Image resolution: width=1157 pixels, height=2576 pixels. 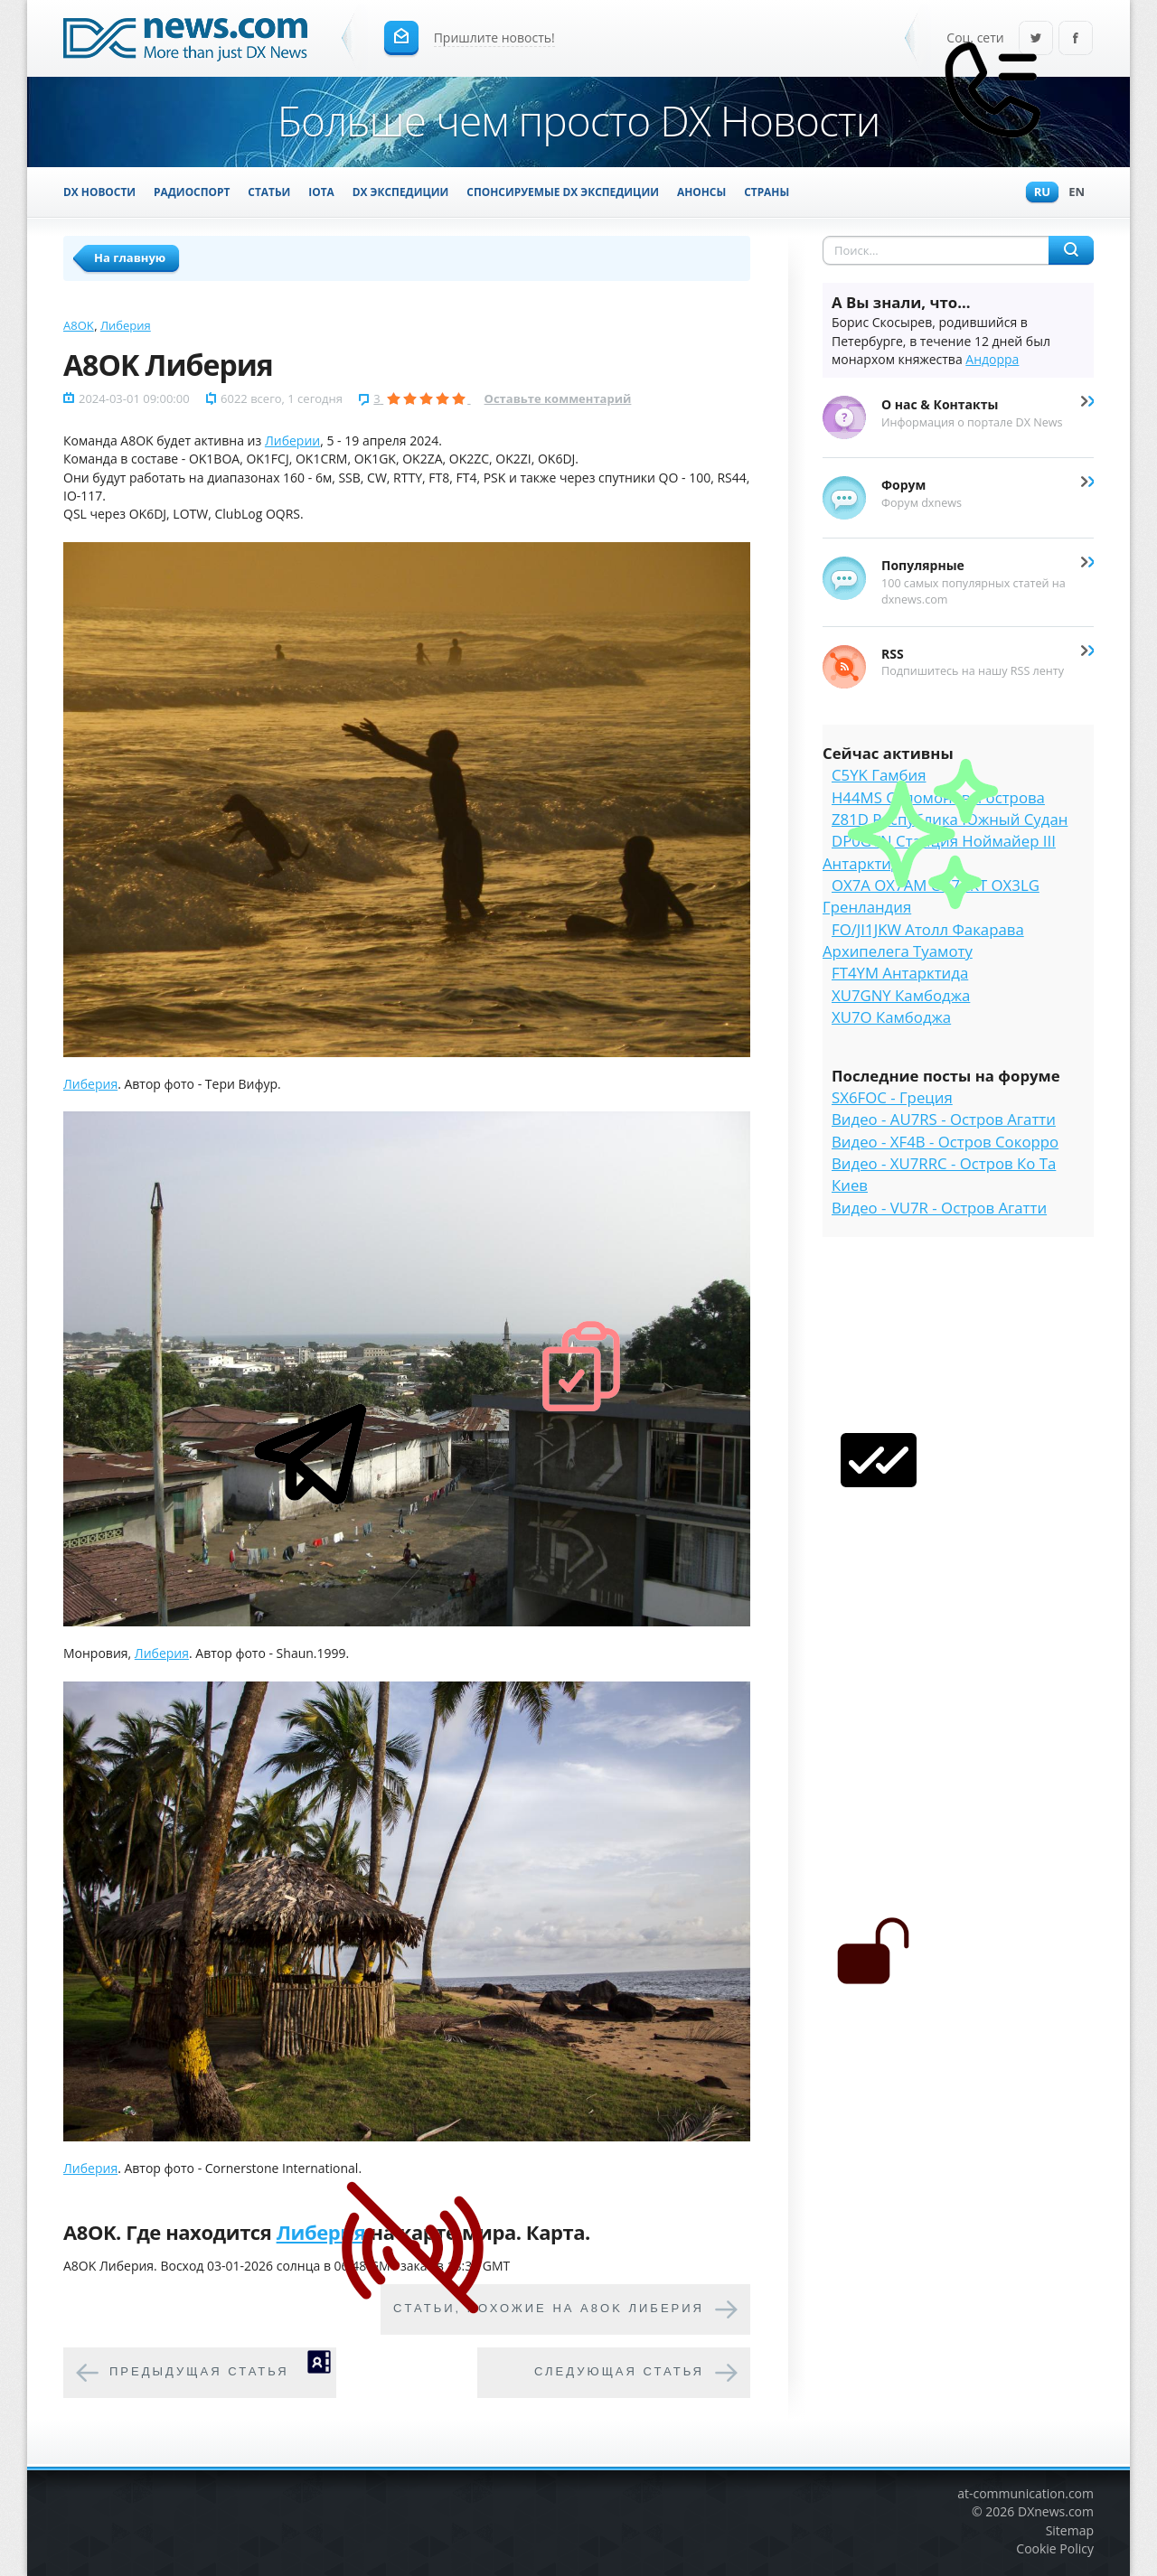 I want to click on no signal or connection unavailable, so click(x=412, y=2247).